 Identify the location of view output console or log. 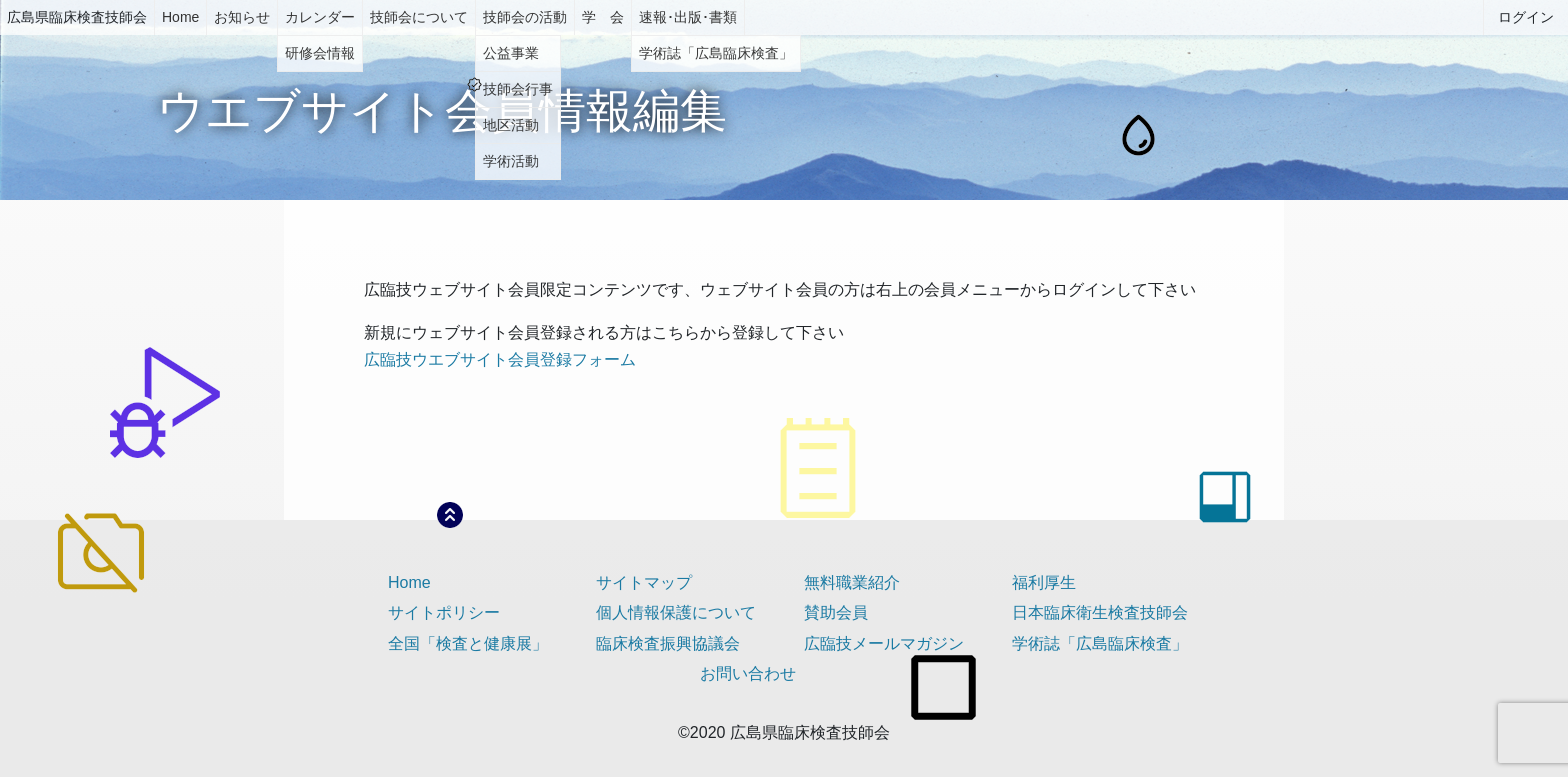
(818, 468).